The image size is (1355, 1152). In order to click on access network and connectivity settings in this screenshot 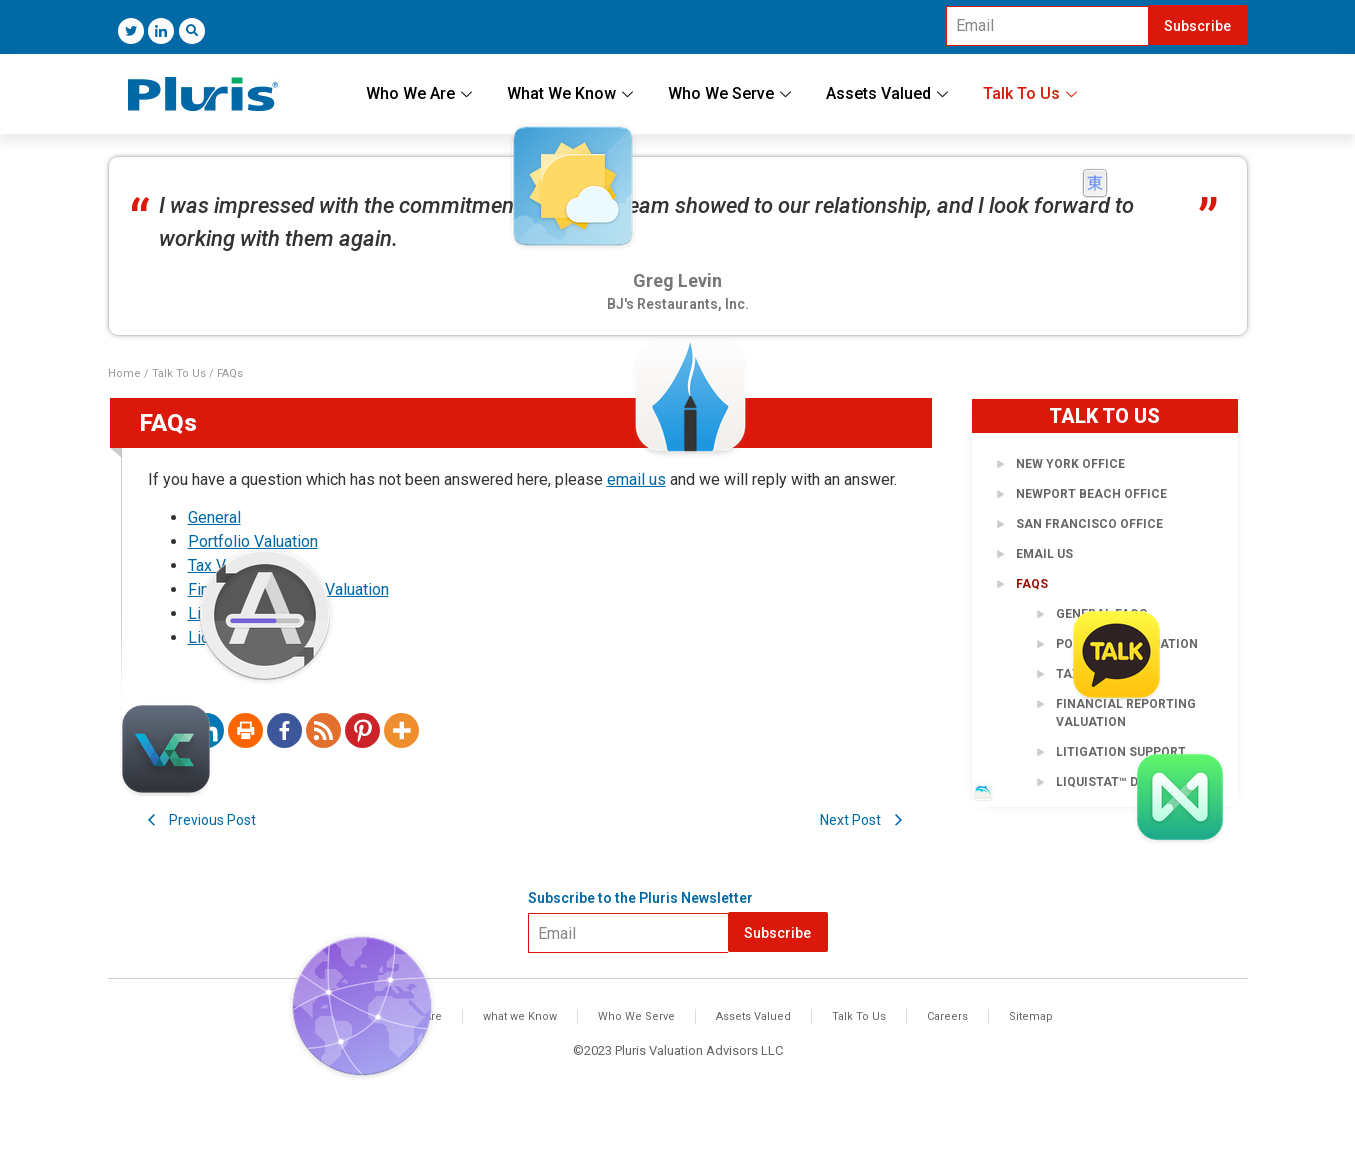, I will do `click(362, 1006)`.